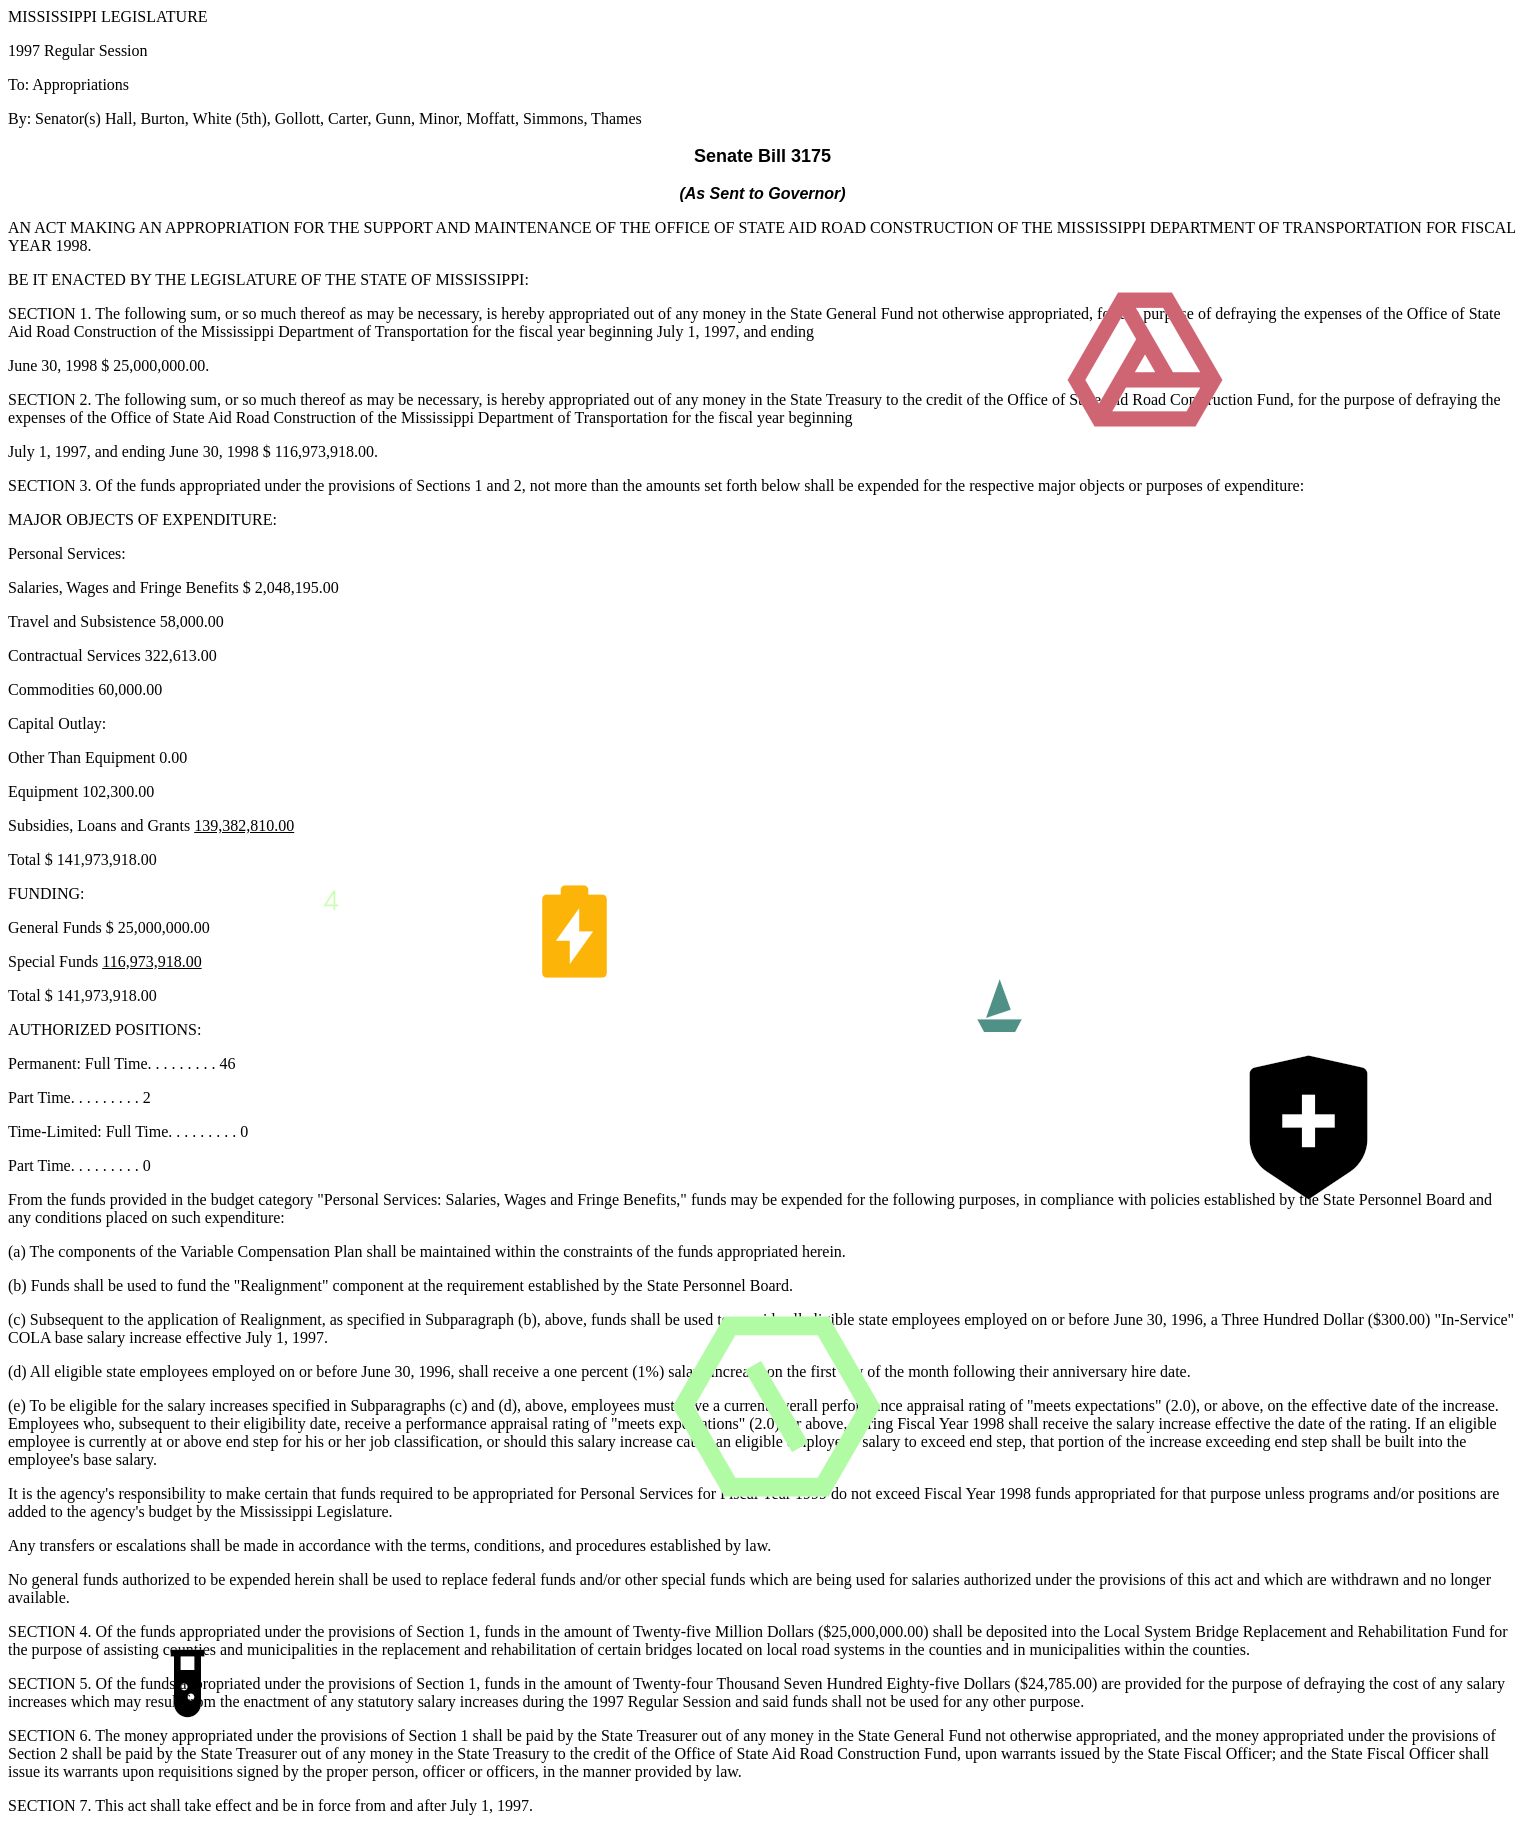  Describe the element at coordinates (1308, 1127) in the screenshot. I see `indicates health or medical protection status` at that location.